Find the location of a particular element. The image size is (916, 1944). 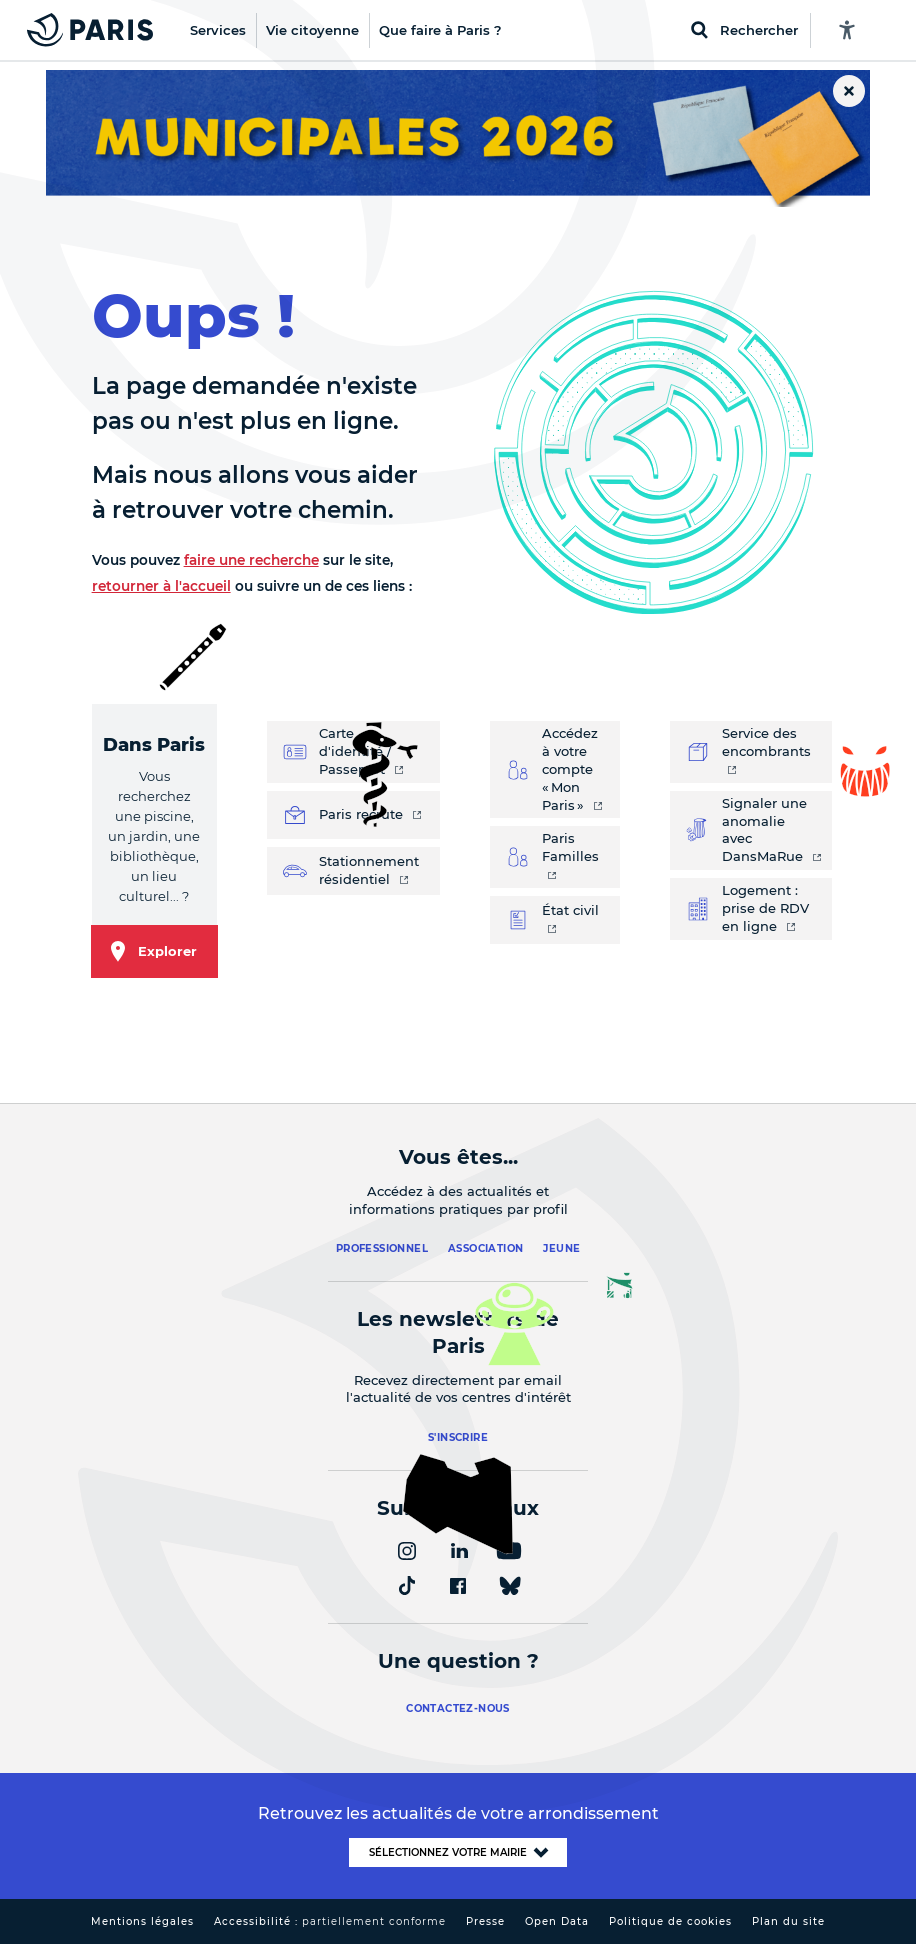

set up camp in a desert region is located at coordinates (619, 1285).